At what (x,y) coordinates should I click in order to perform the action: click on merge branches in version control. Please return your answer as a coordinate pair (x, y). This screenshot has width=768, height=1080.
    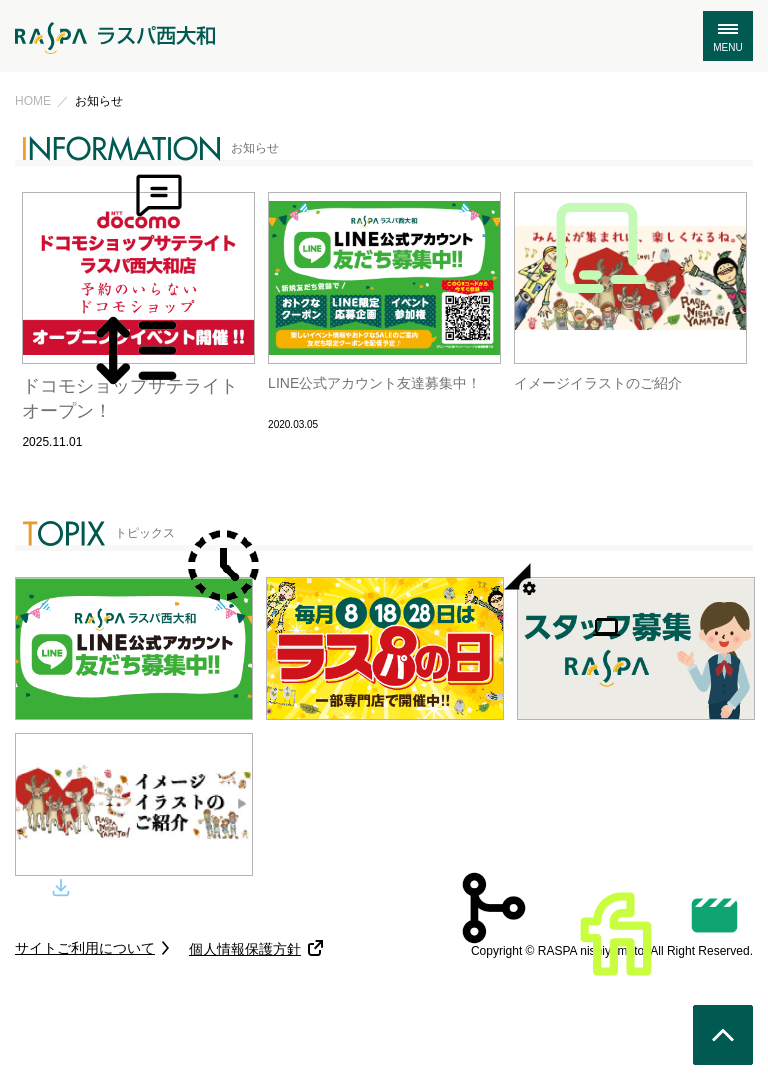
    Looking at the image, I should click on (494, 908).